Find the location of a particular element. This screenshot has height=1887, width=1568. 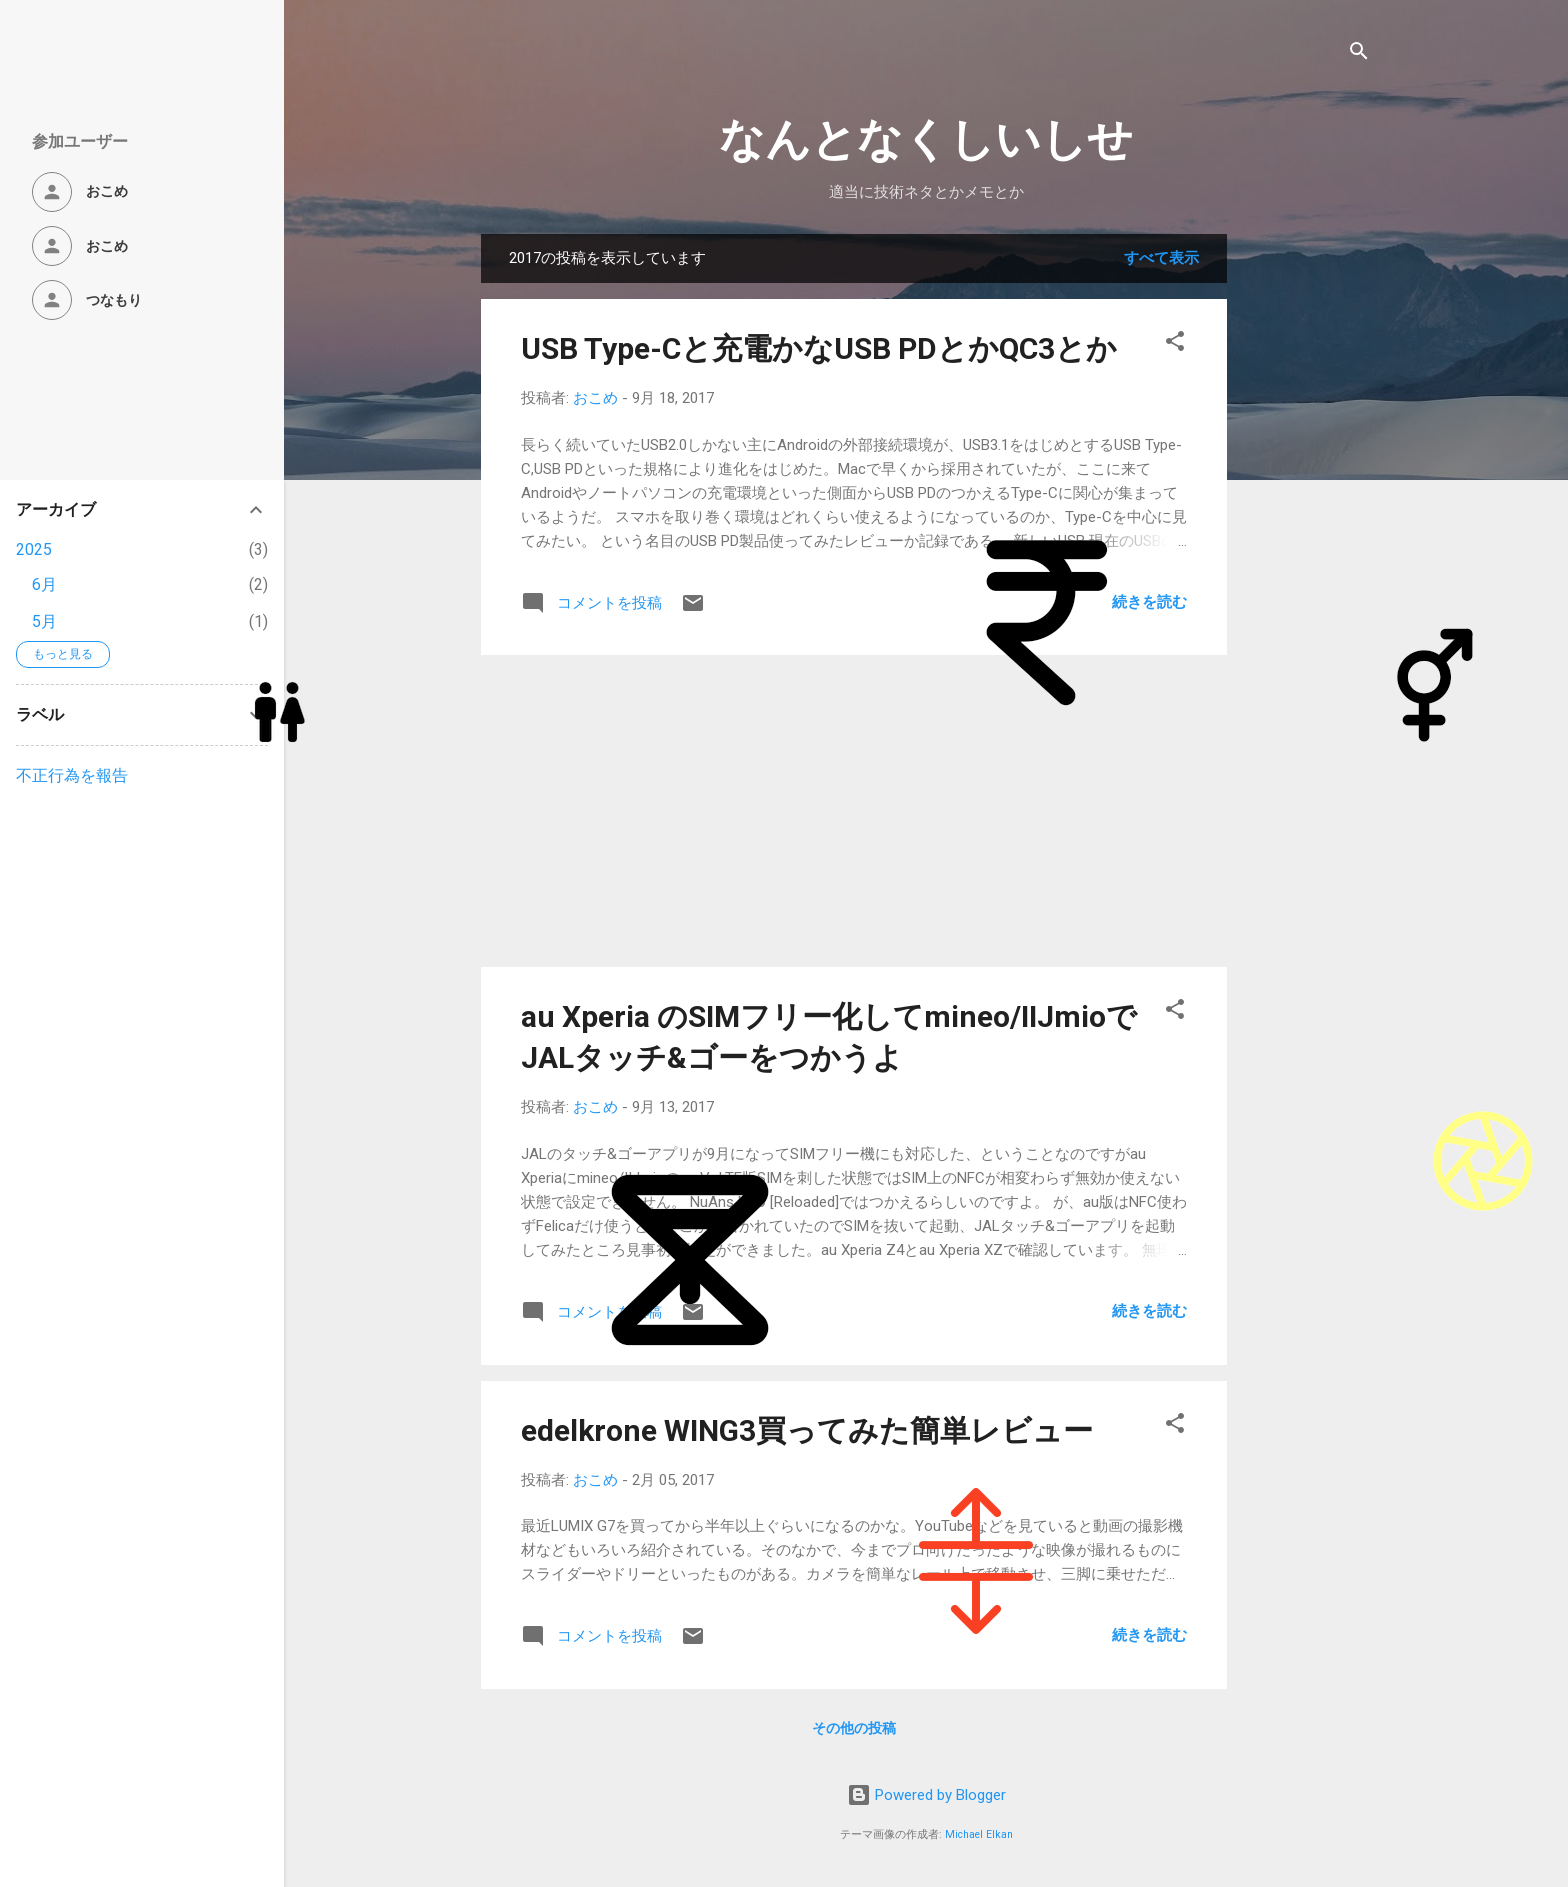

select bigender identity option is located at coordinates (1429, 682).